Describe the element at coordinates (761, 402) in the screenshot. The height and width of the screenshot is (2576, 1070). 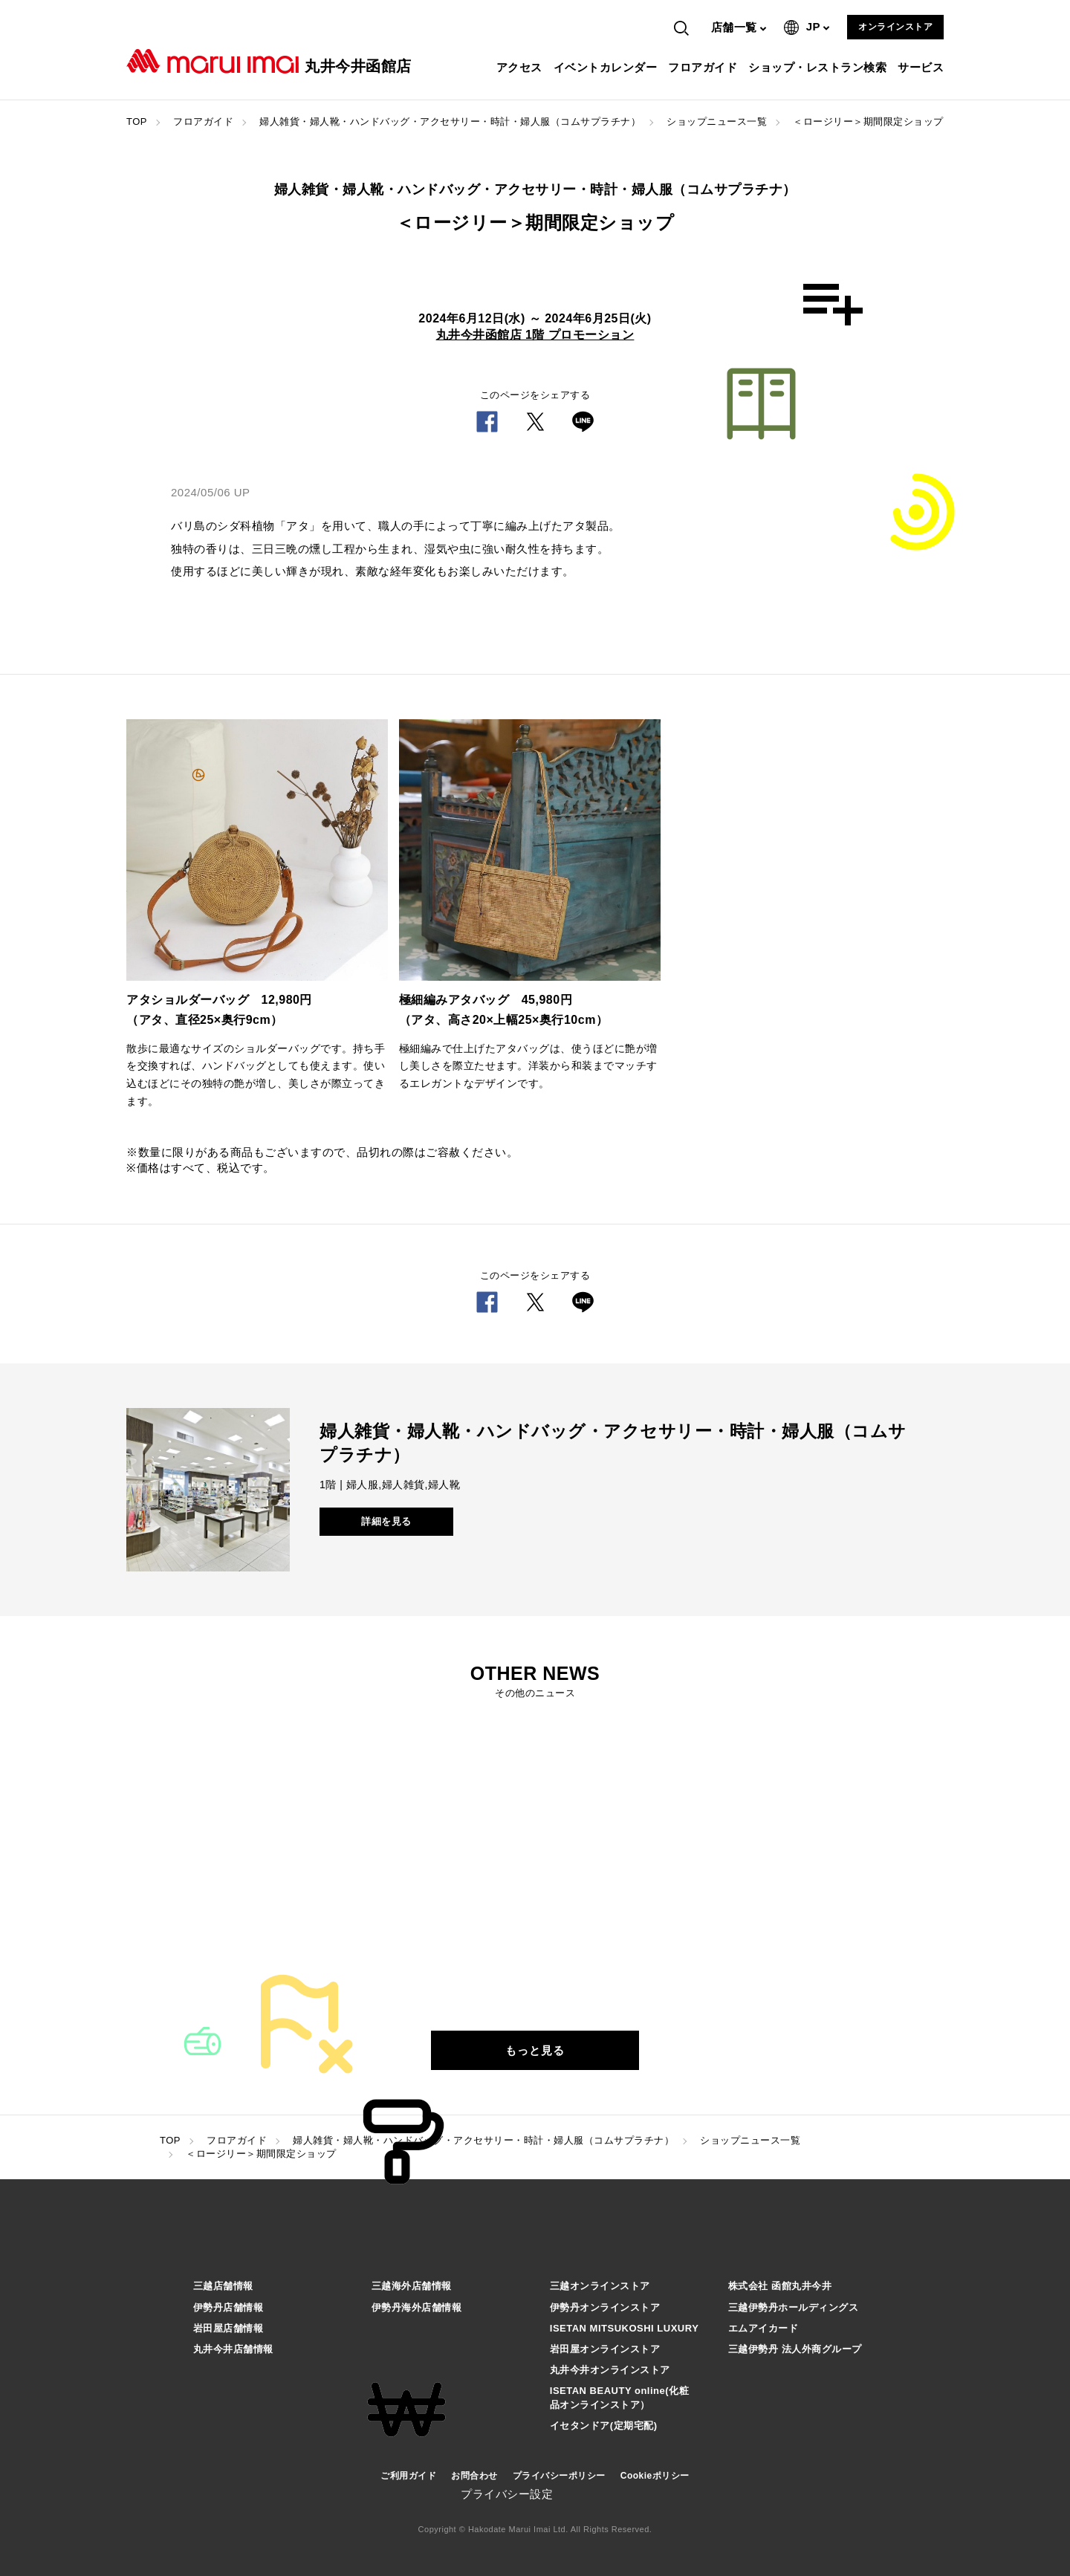
I see `access storage lockers` at that location.